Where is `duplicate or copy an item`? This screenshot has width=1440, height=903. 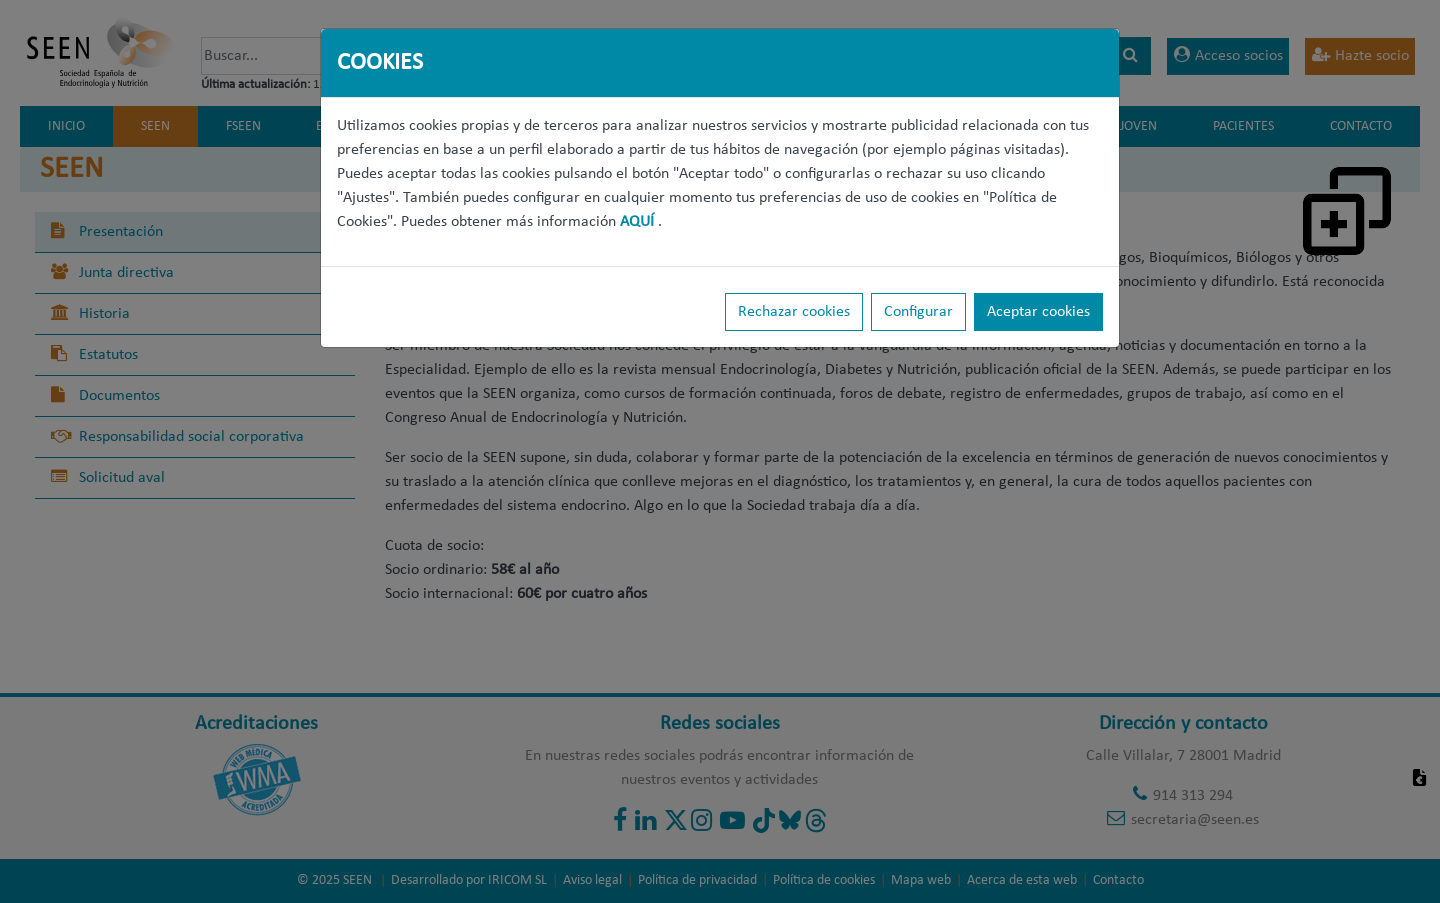
duplicate or copy an item is located at coordinates (1347, 211).